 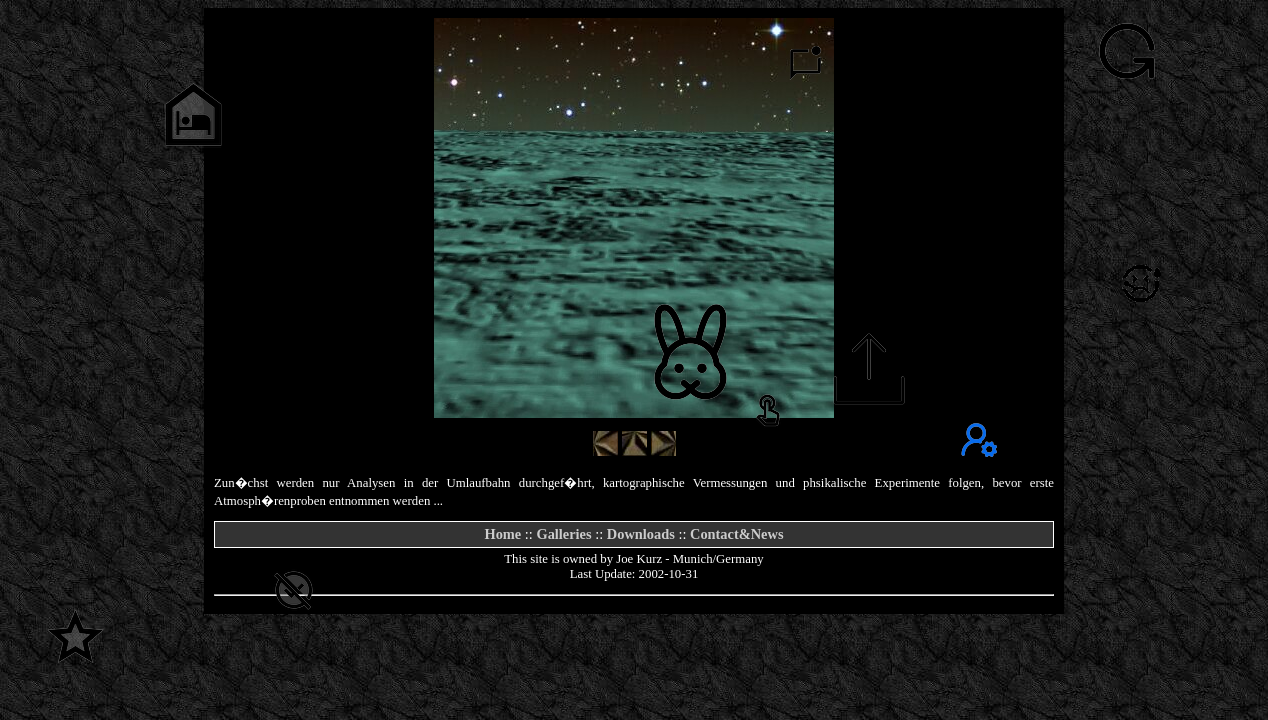 I want to click on report feeling unwell or sick, so click(x=1140, y=283).